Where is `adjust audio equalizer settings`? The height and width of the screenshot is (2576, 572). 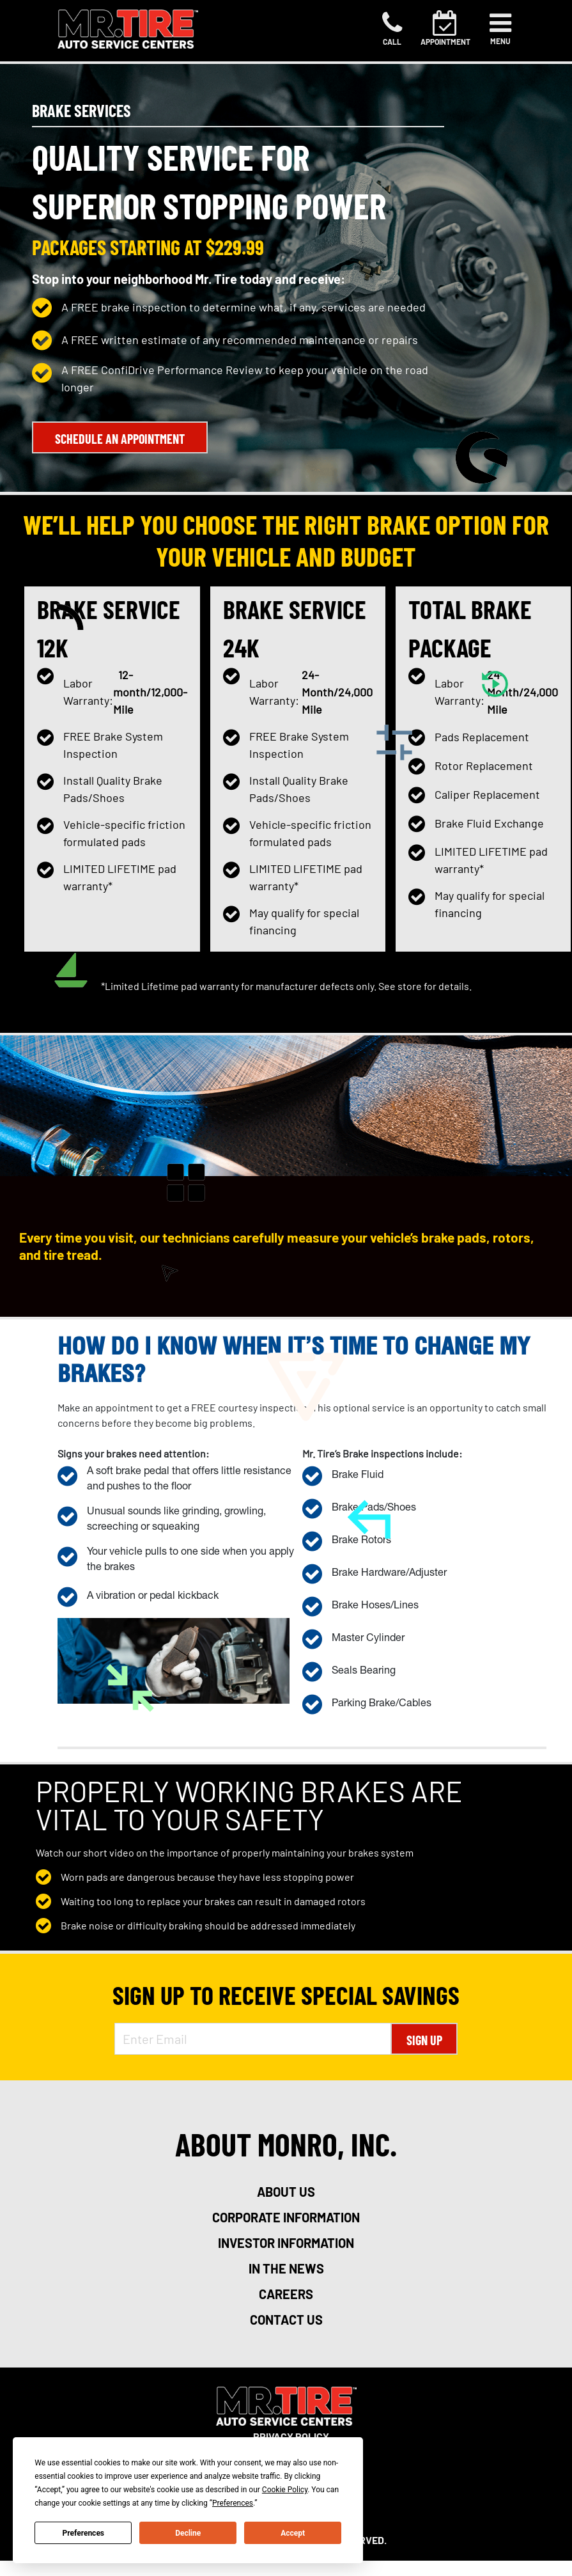 adjust audio equalizer settings is located at coordinates (394, 742).